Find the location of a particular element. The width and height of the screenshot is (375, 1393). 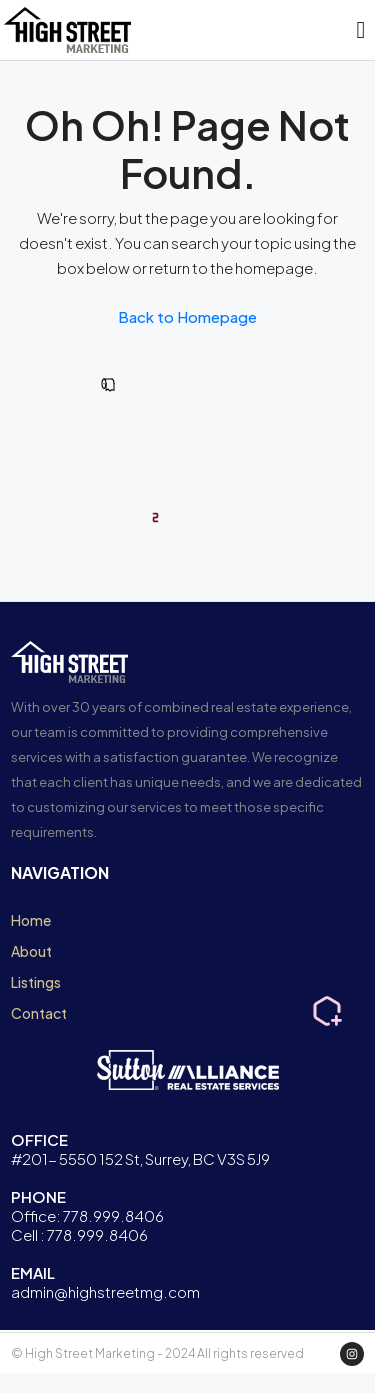

indicates second item or step in a sequence is located at coordinates (155, 517).